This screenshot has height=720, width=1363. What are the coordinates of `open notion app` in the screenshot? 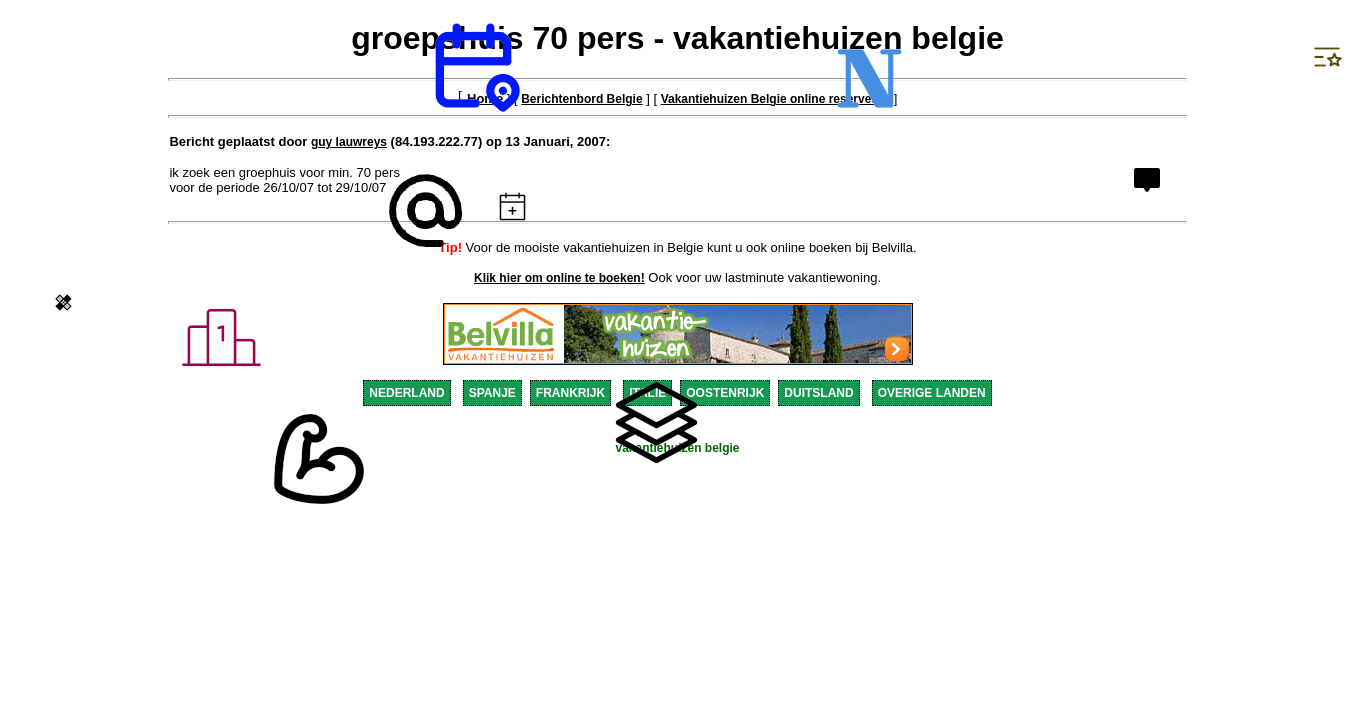 It's located at (869, 78).